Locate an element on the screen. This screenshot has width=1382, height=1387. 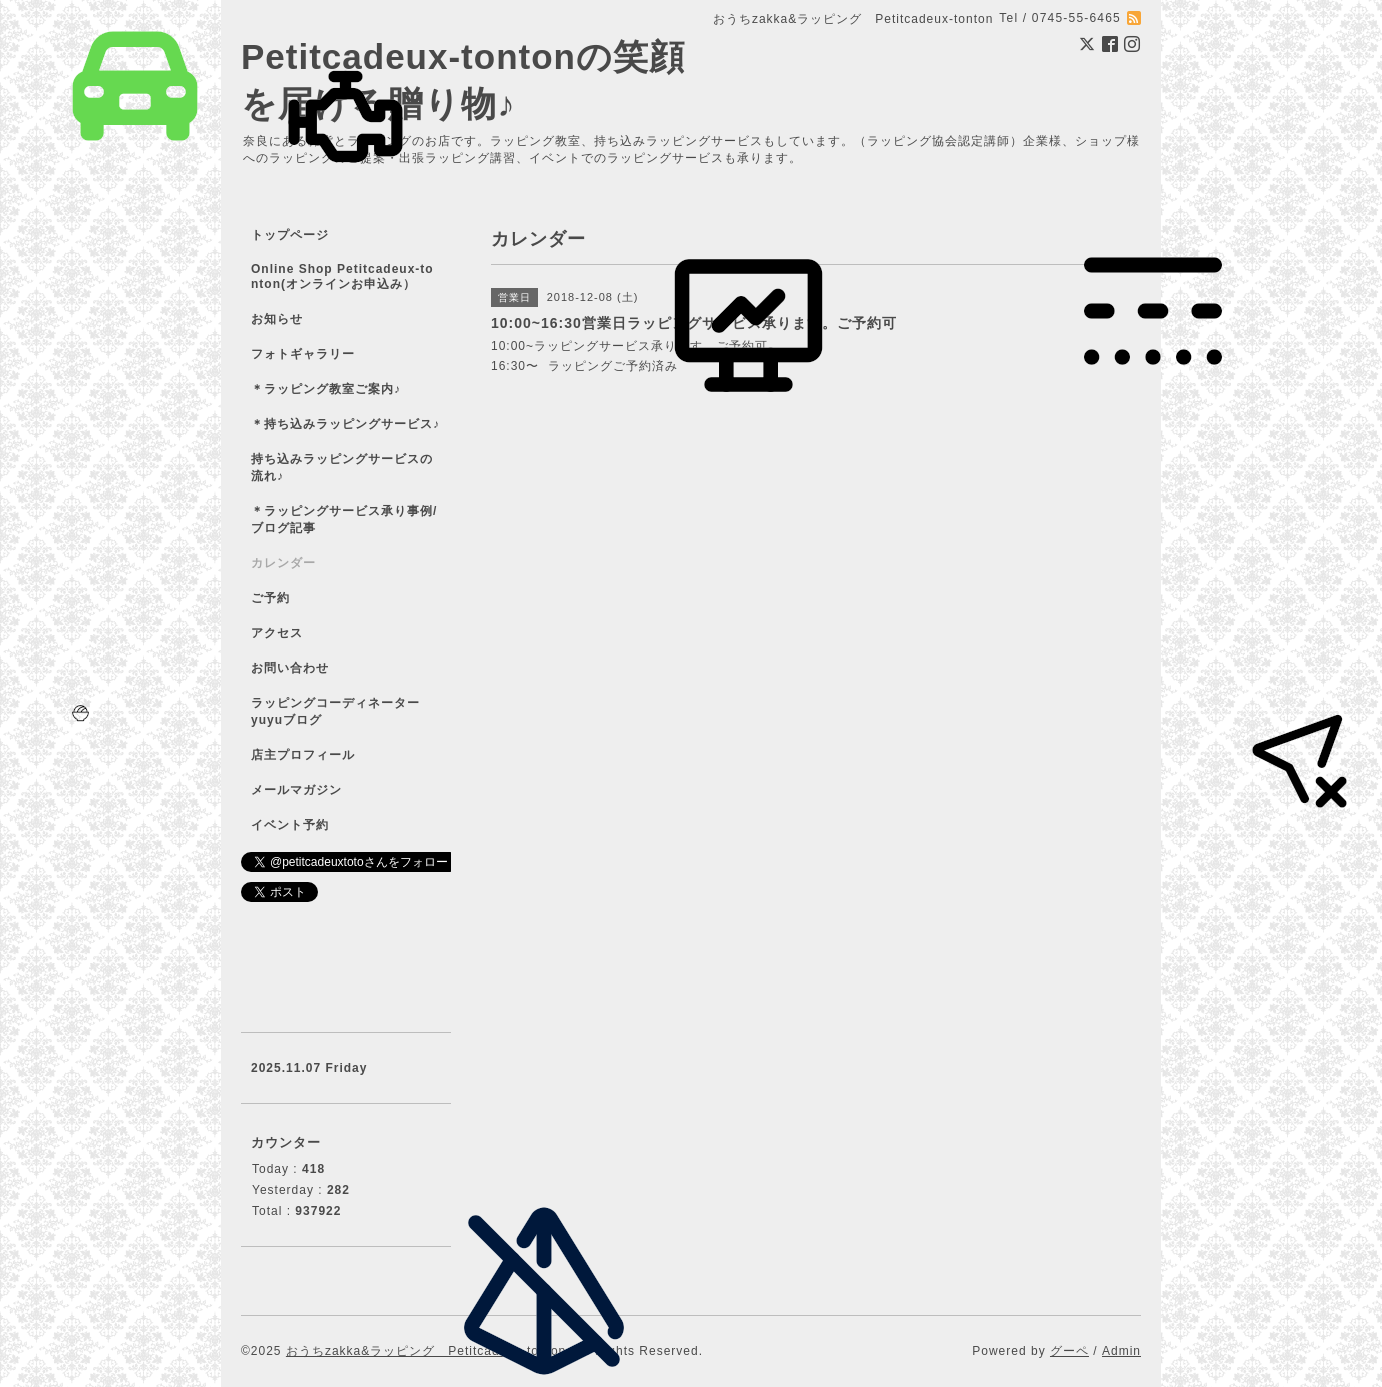
disable location sharing is located at coordinates (1298, 759).